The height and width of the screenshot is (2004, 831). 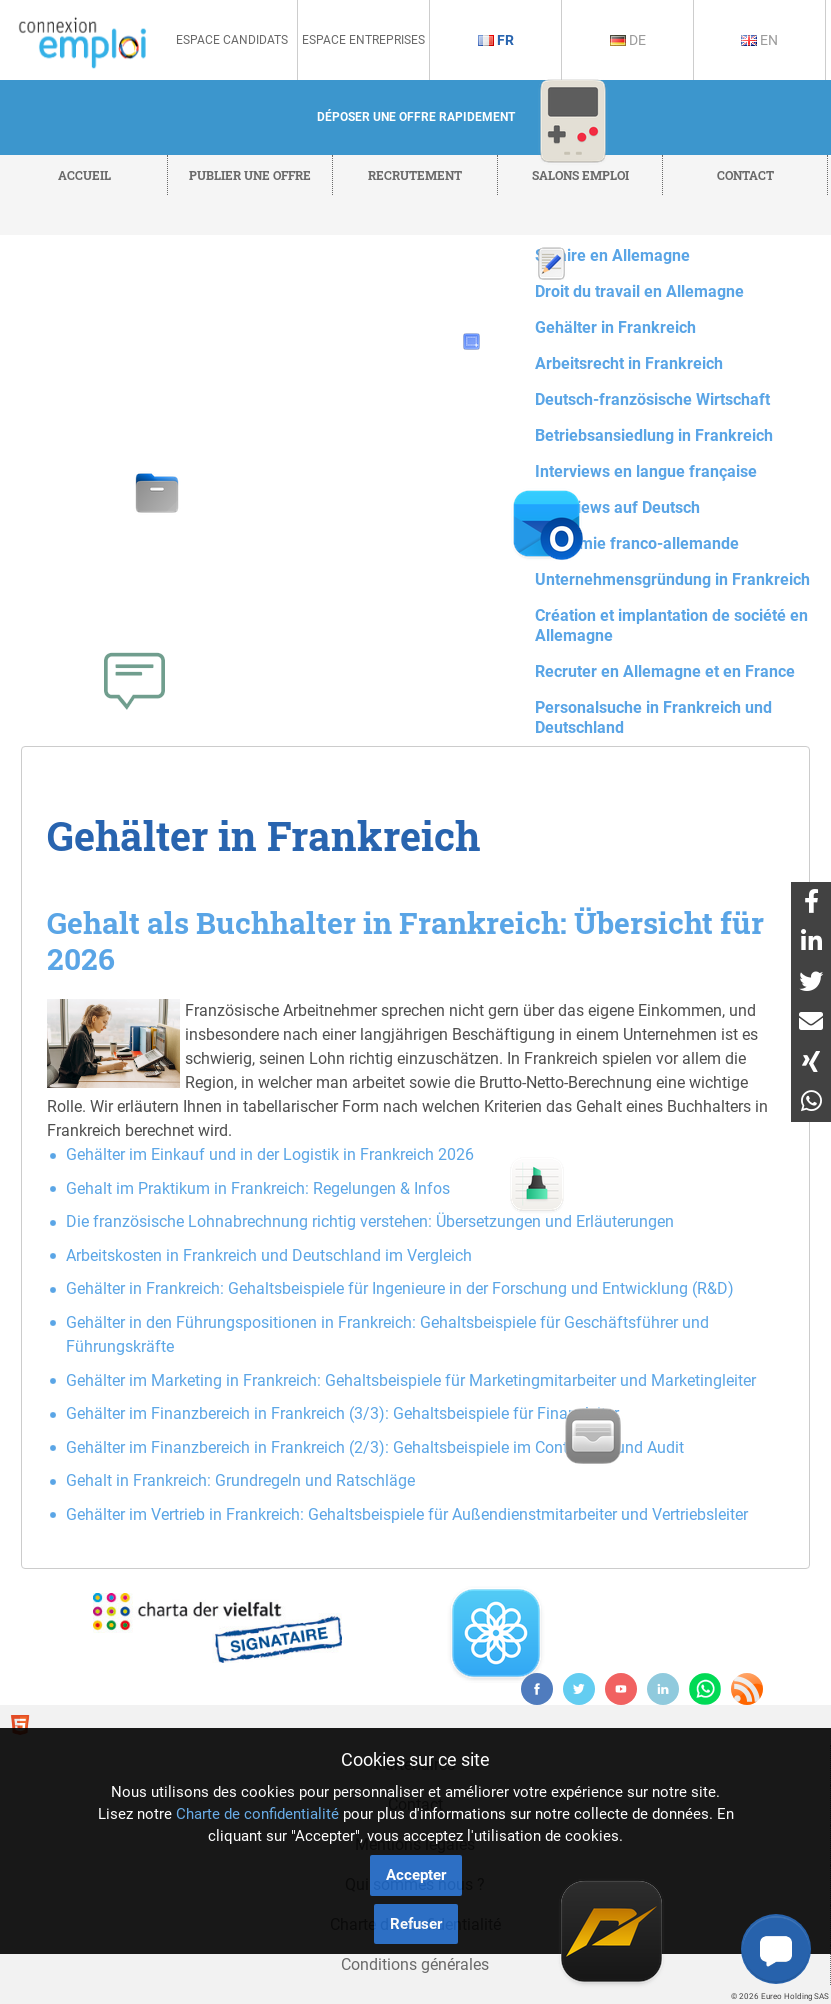 I want to click on launch need for speed undercover game, so click(x=611, y=1931).